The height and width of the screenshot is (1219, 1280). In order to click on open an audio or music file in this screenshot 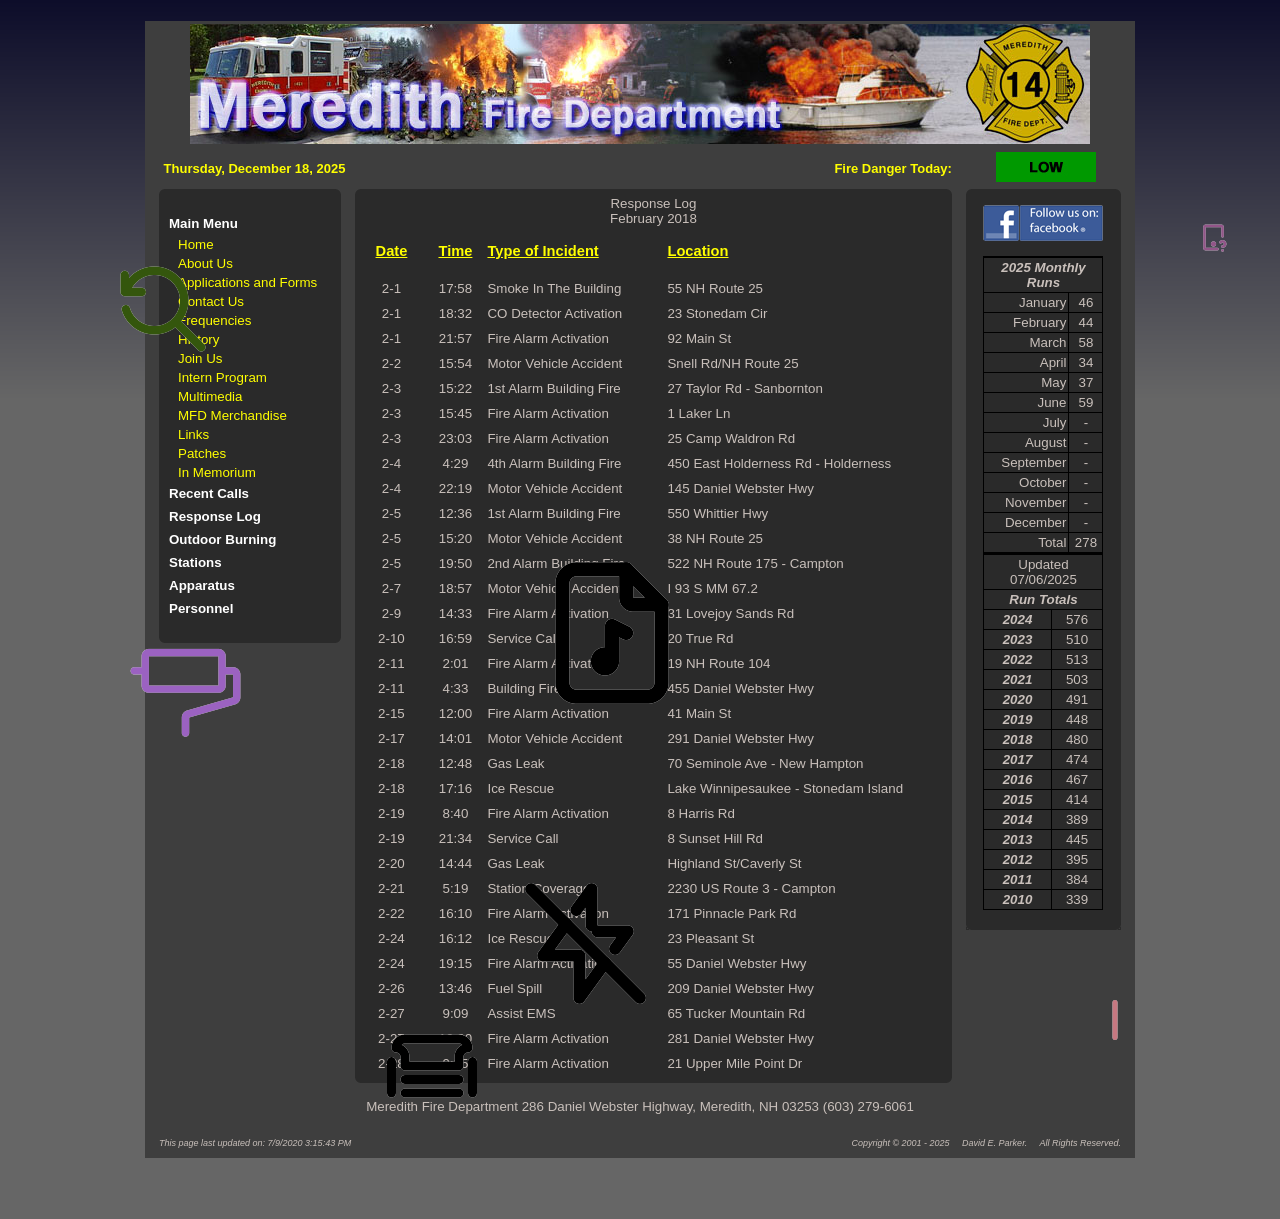, I will do `click(612, 633)`.